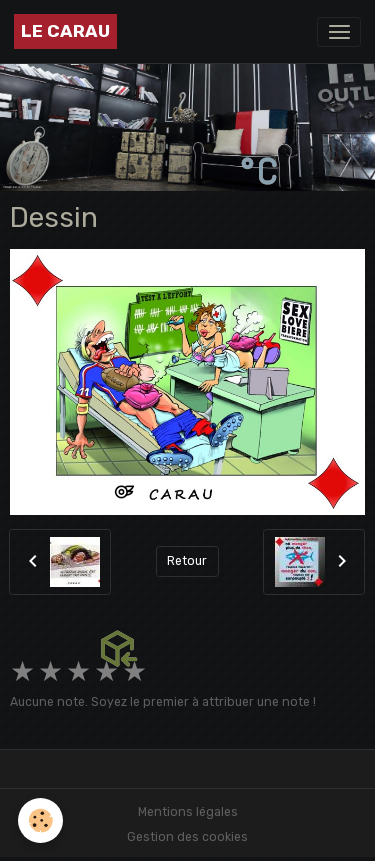  What do you see at coordinates (117, 648) in the screenshot?
I see `import a package or module` at bounding box center [117, 648].